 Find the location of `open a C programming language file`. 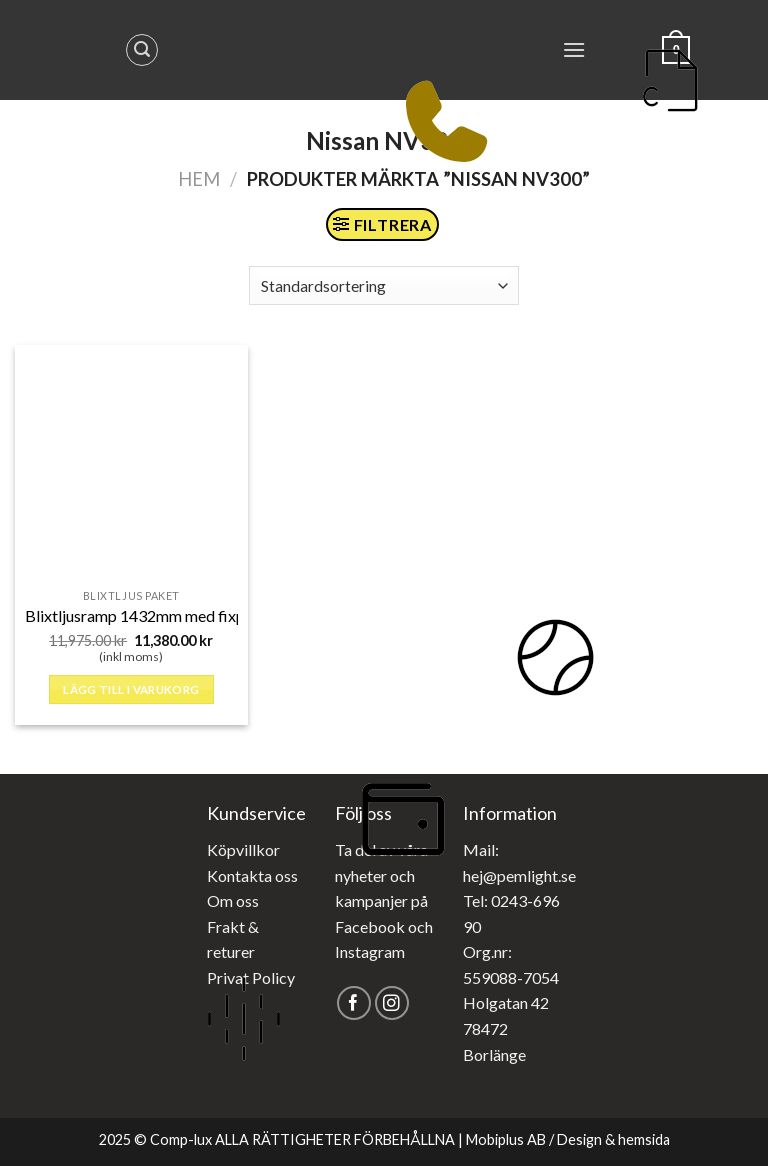

open a C programming language file is located at coordinates (671, 80).